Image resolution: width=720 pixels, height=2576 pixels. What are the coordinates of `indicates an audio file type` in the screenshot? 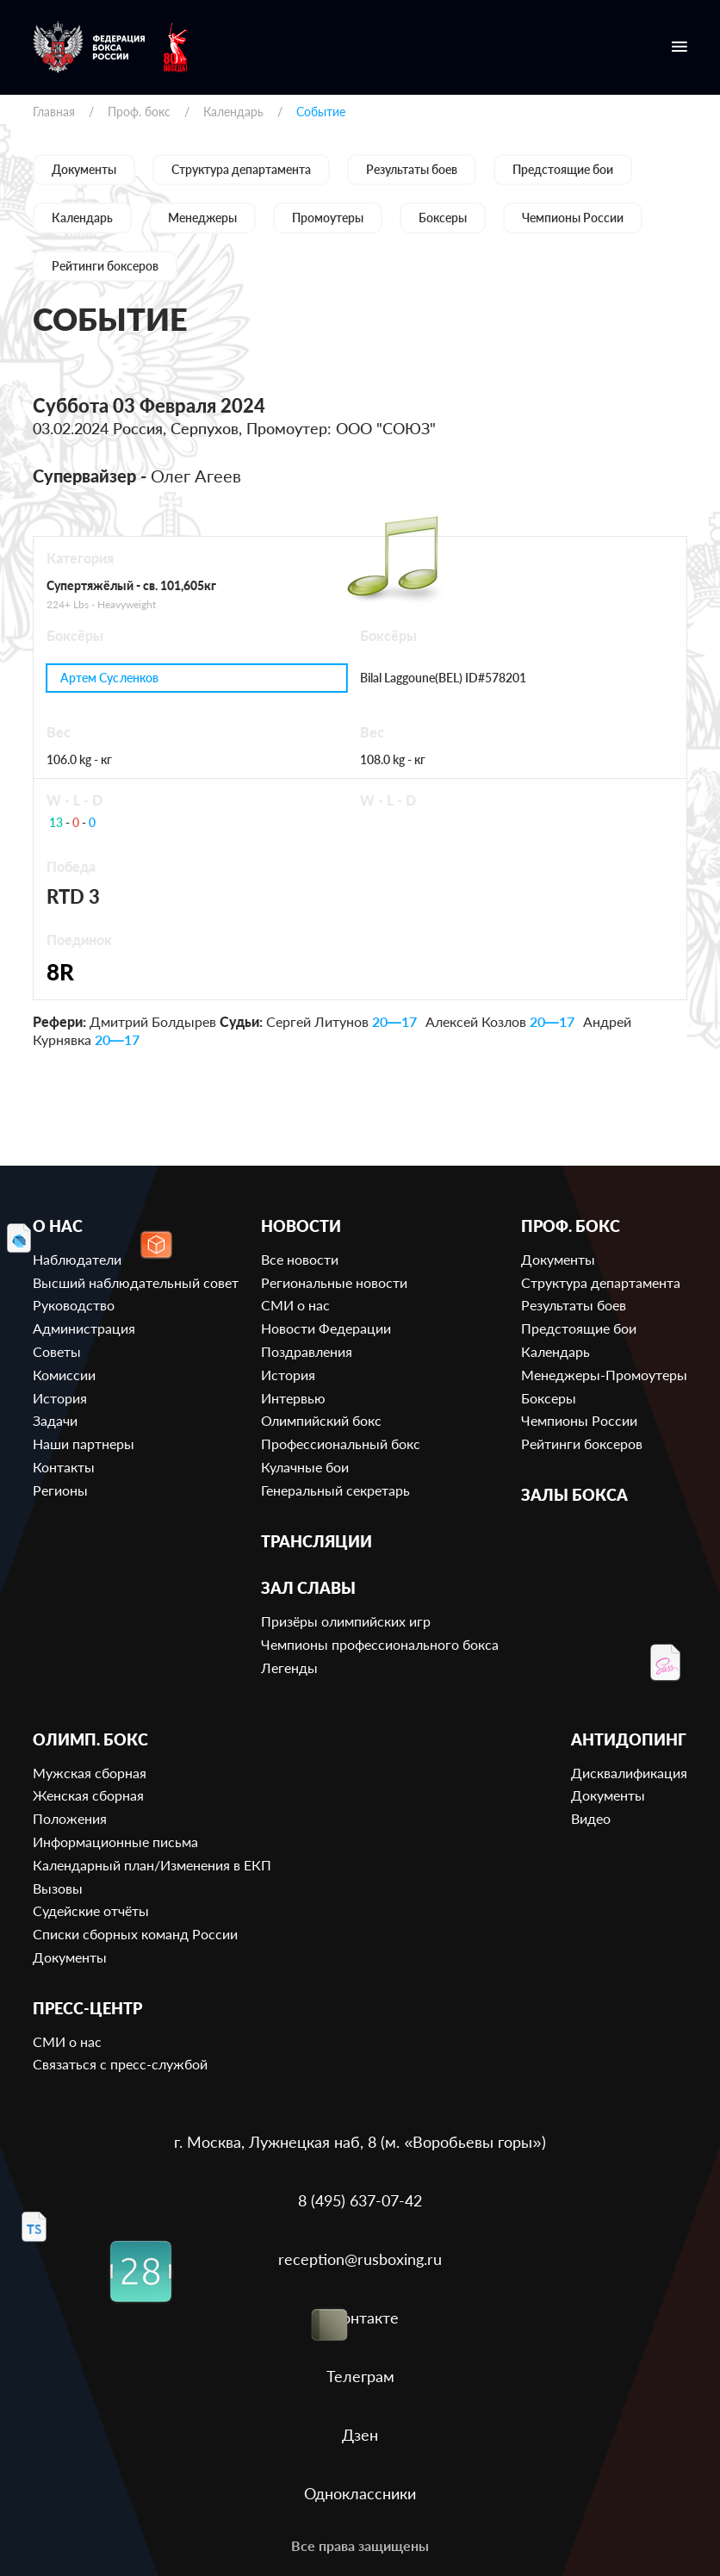 It's located at (393, 557).